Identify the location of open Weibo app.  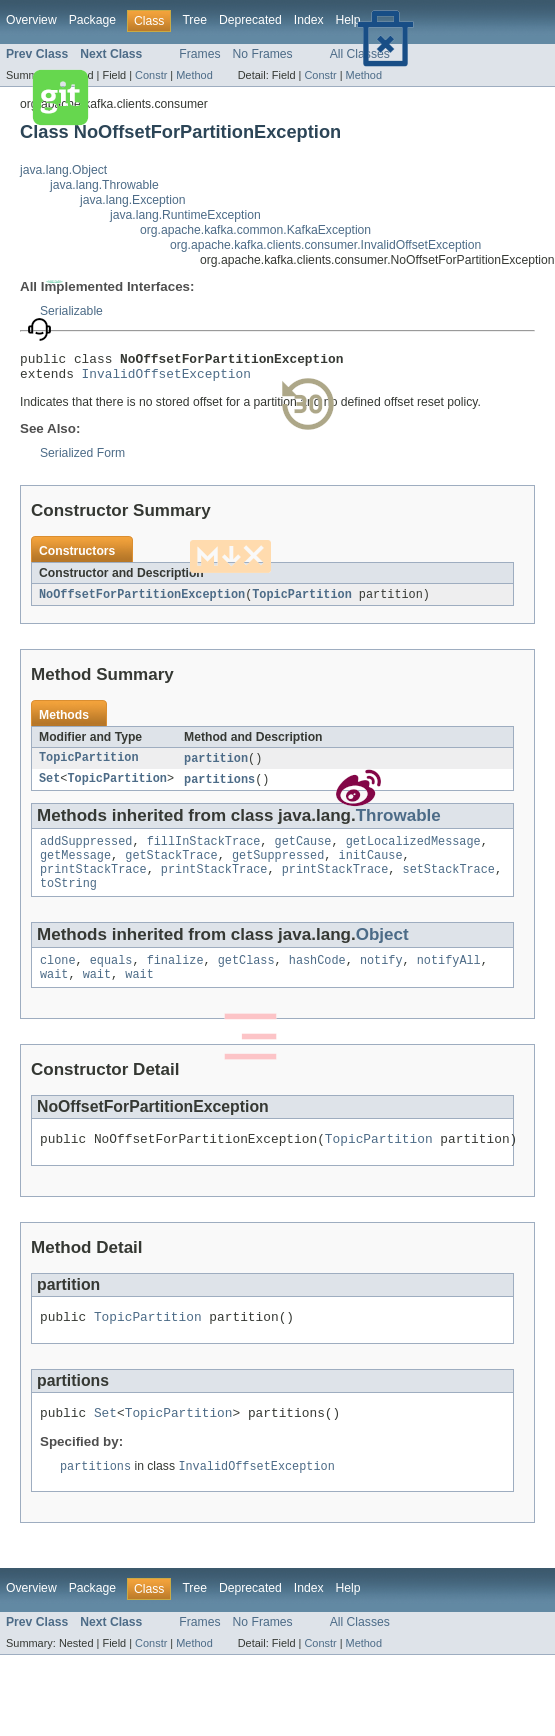
(358, 788).